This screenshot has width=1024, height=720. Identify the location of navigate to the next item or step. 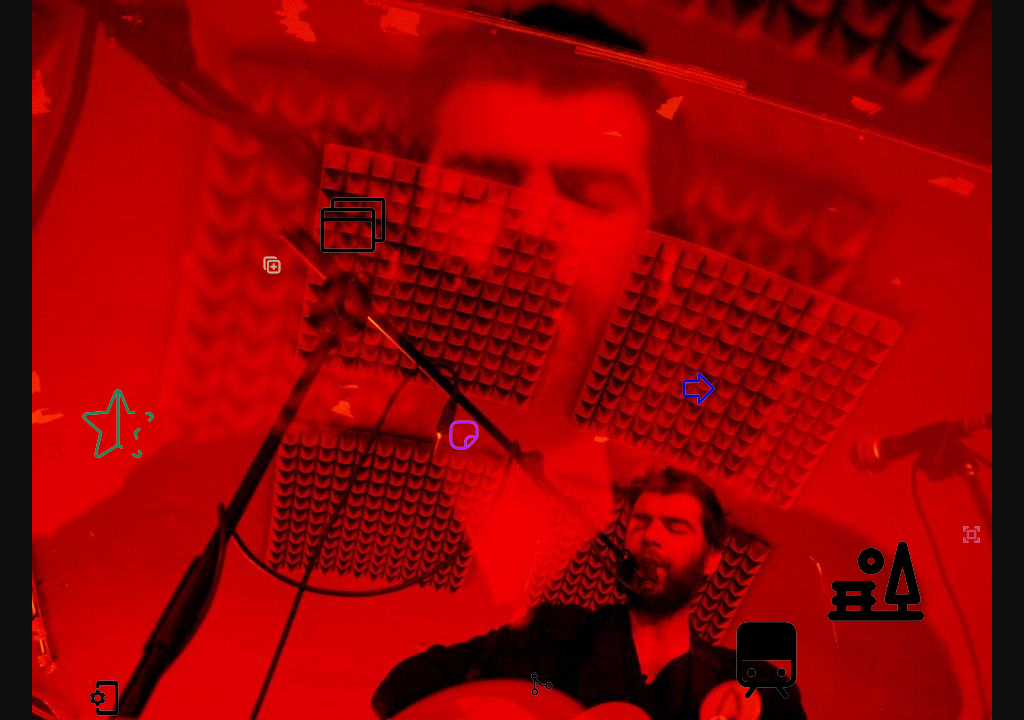
(697, 388).